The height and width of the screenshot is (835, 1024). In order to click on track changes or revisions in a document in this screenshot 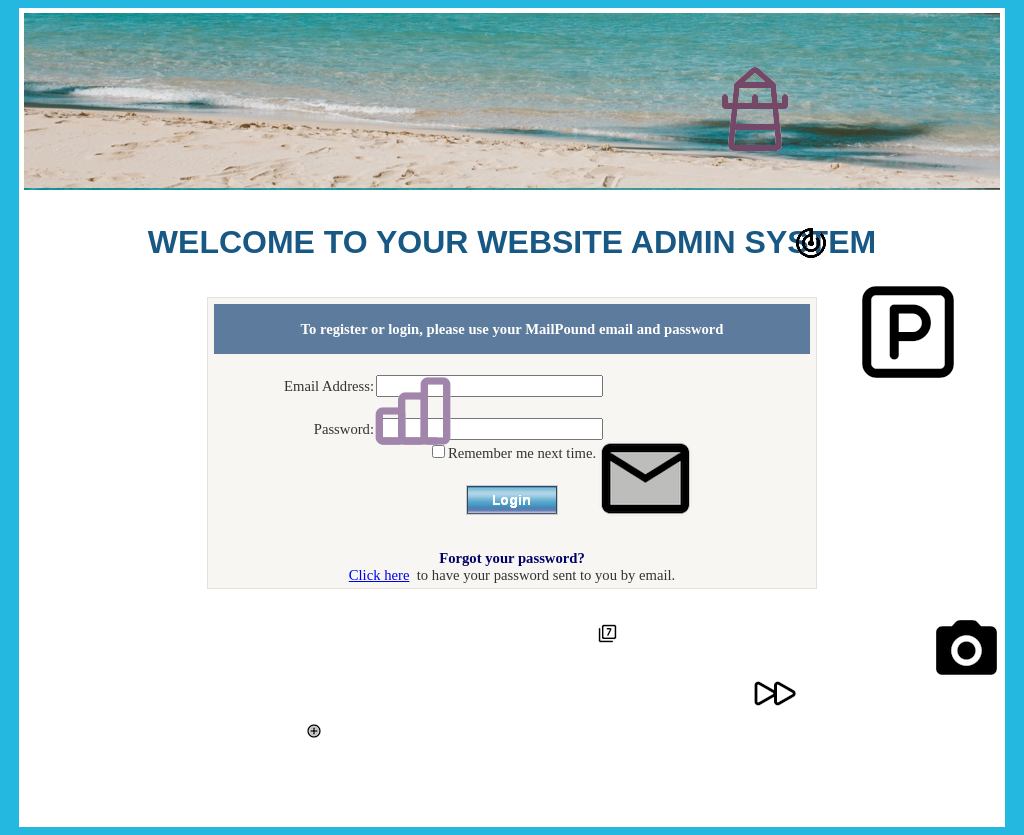, I will do `click(811, 243)`.